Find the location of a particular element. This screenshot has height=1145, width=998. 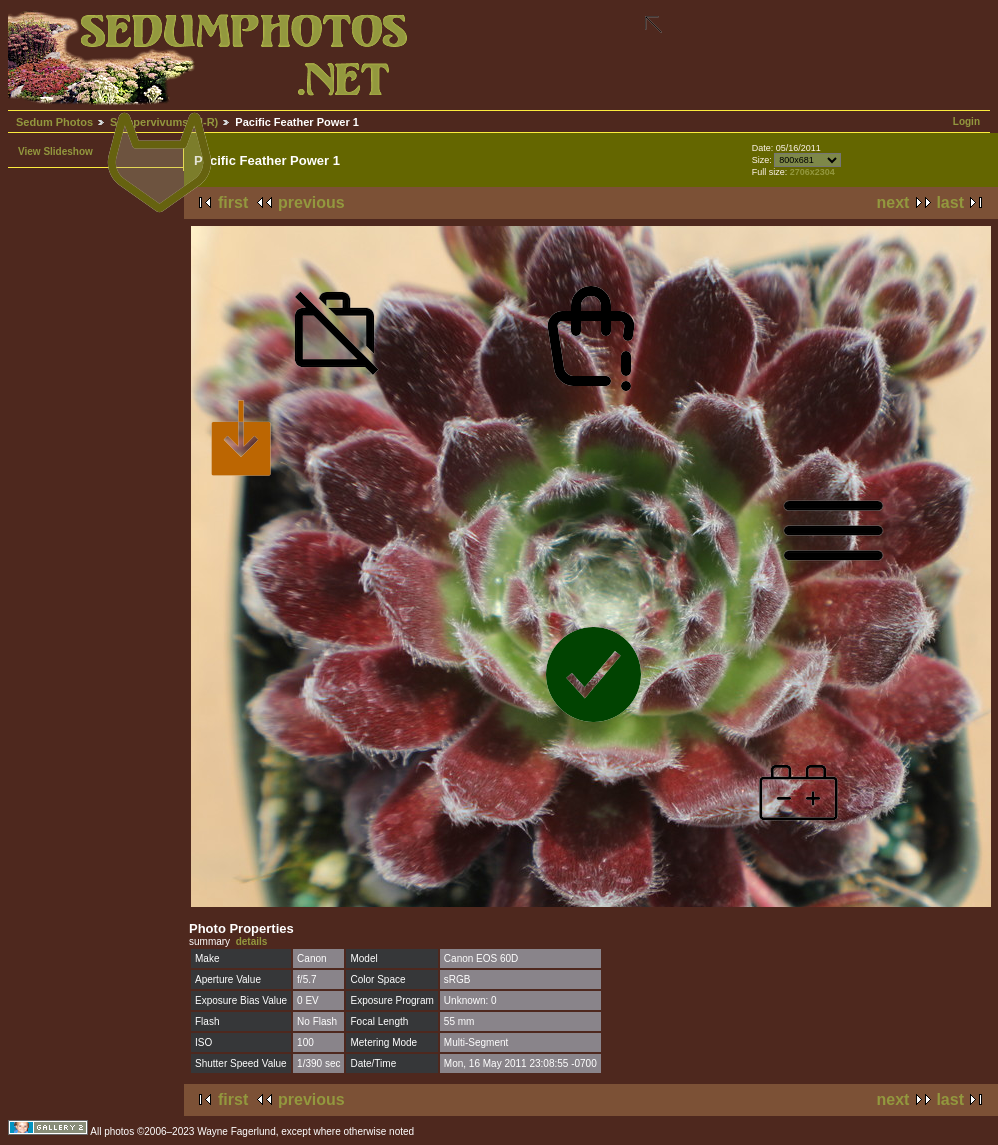

download a file to your device is located at coordinates (241, 438).